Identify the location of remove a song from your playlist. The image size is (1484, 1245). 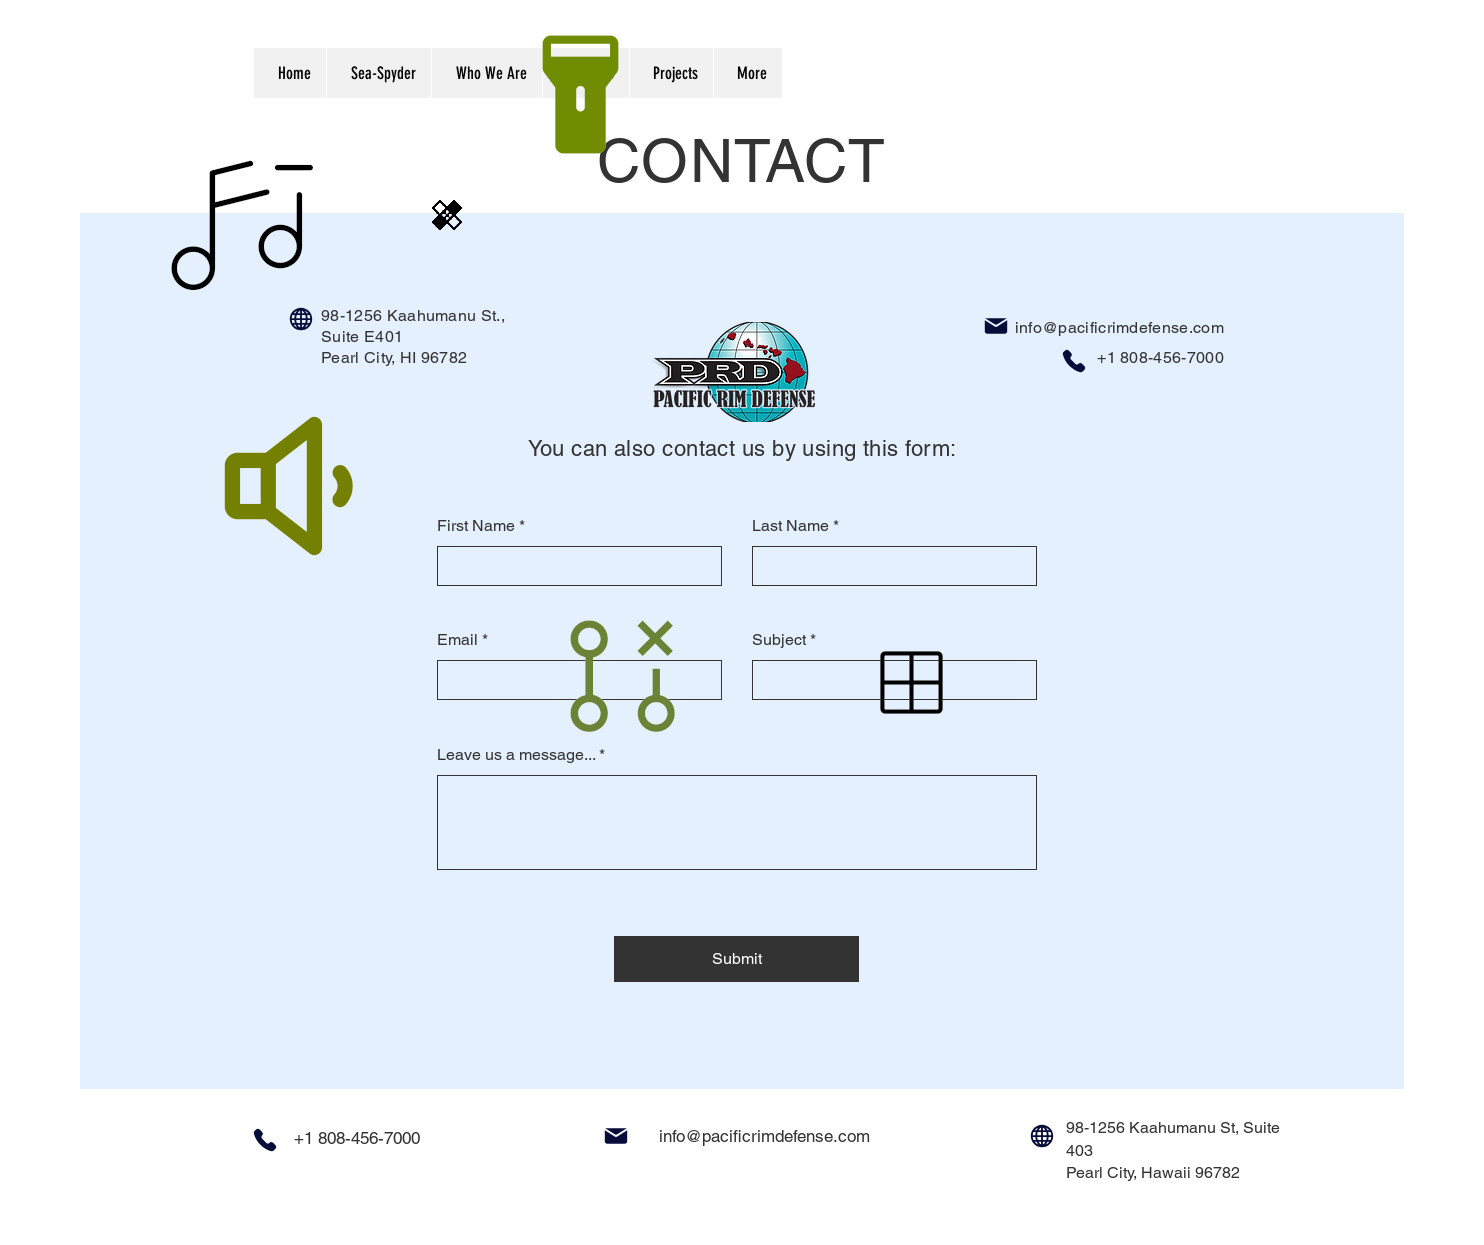
(245, 222).